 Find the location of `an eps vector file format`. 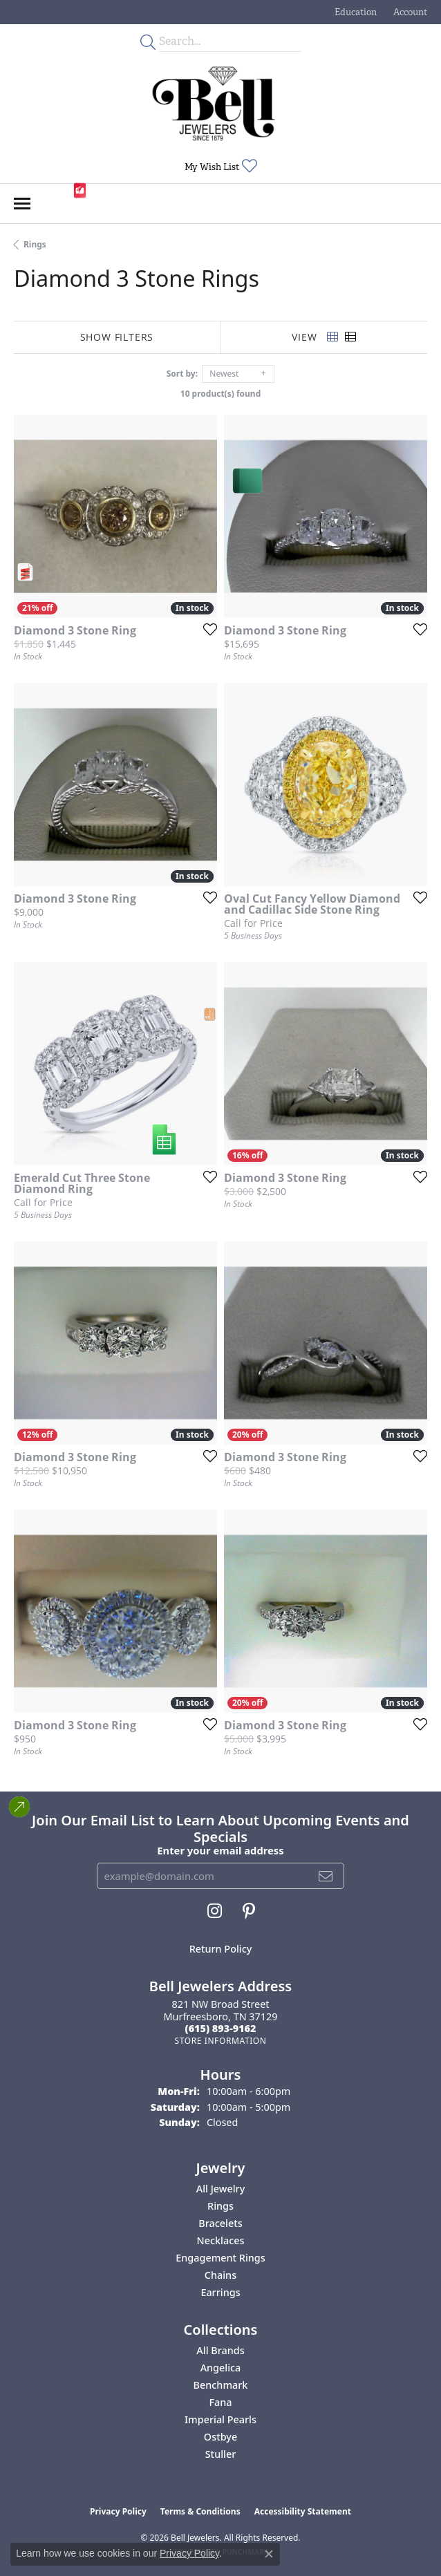

an eps vector file format is located at coordinates (79, 190).